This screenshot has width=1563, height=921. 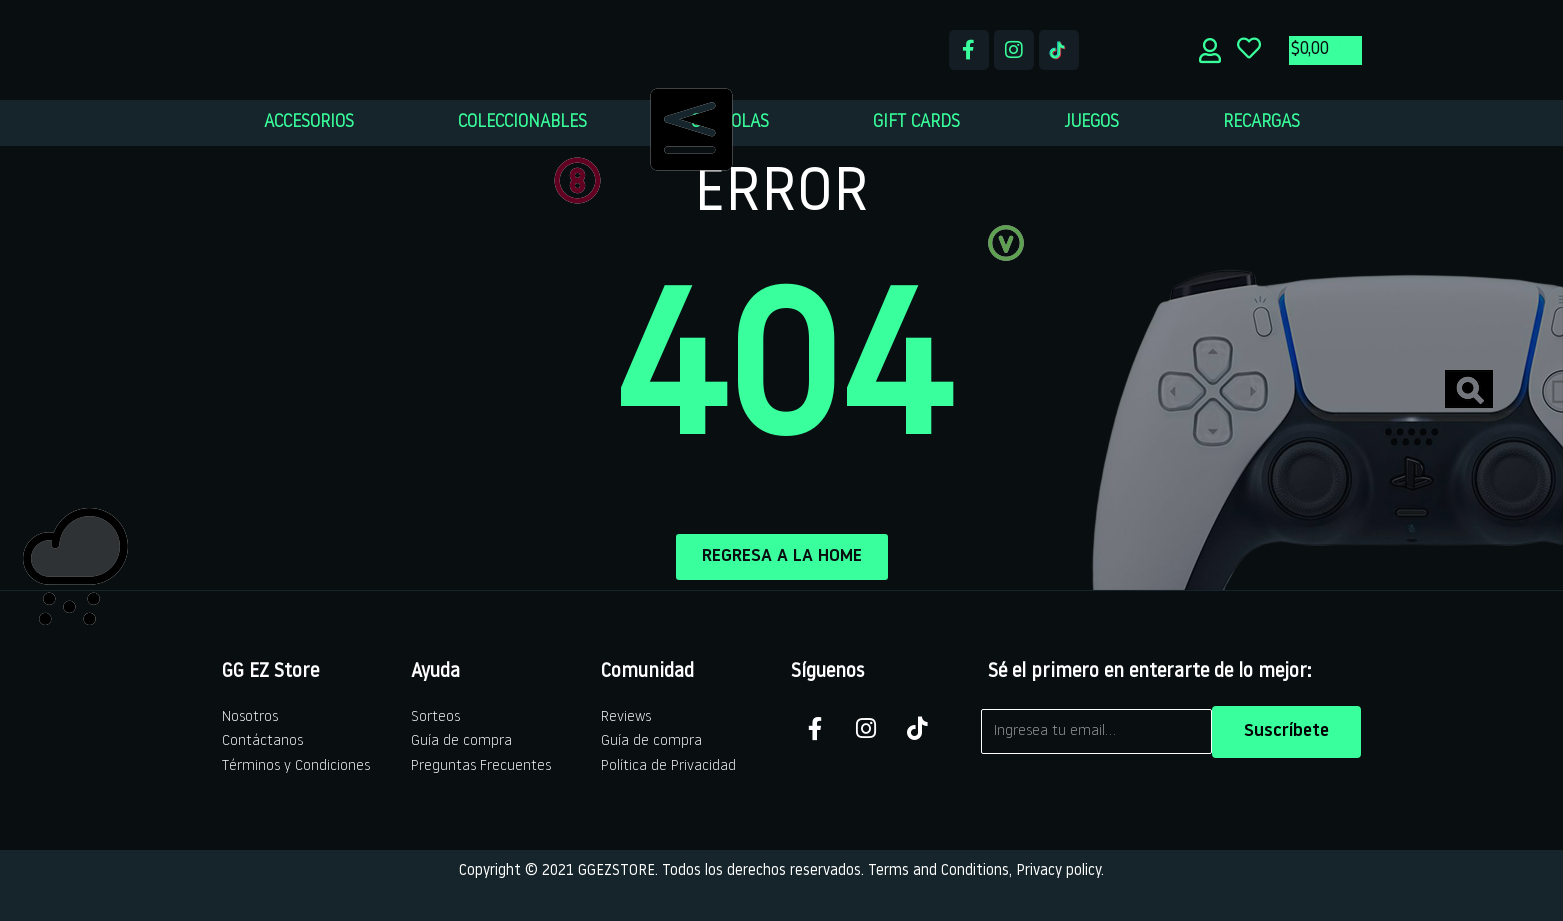 What do you see at coordinates (1006, 243) in the screenshot?
I see `indicates a verified status or account` at bounding box center [1006, 243].